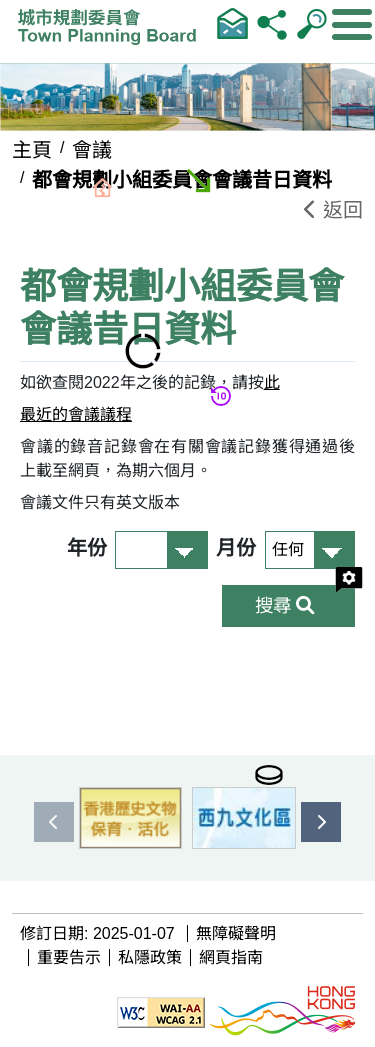 This screenshot has width=375, height=1047. I want to click on skip back 10 seconds in media playback, so click(221, 396).